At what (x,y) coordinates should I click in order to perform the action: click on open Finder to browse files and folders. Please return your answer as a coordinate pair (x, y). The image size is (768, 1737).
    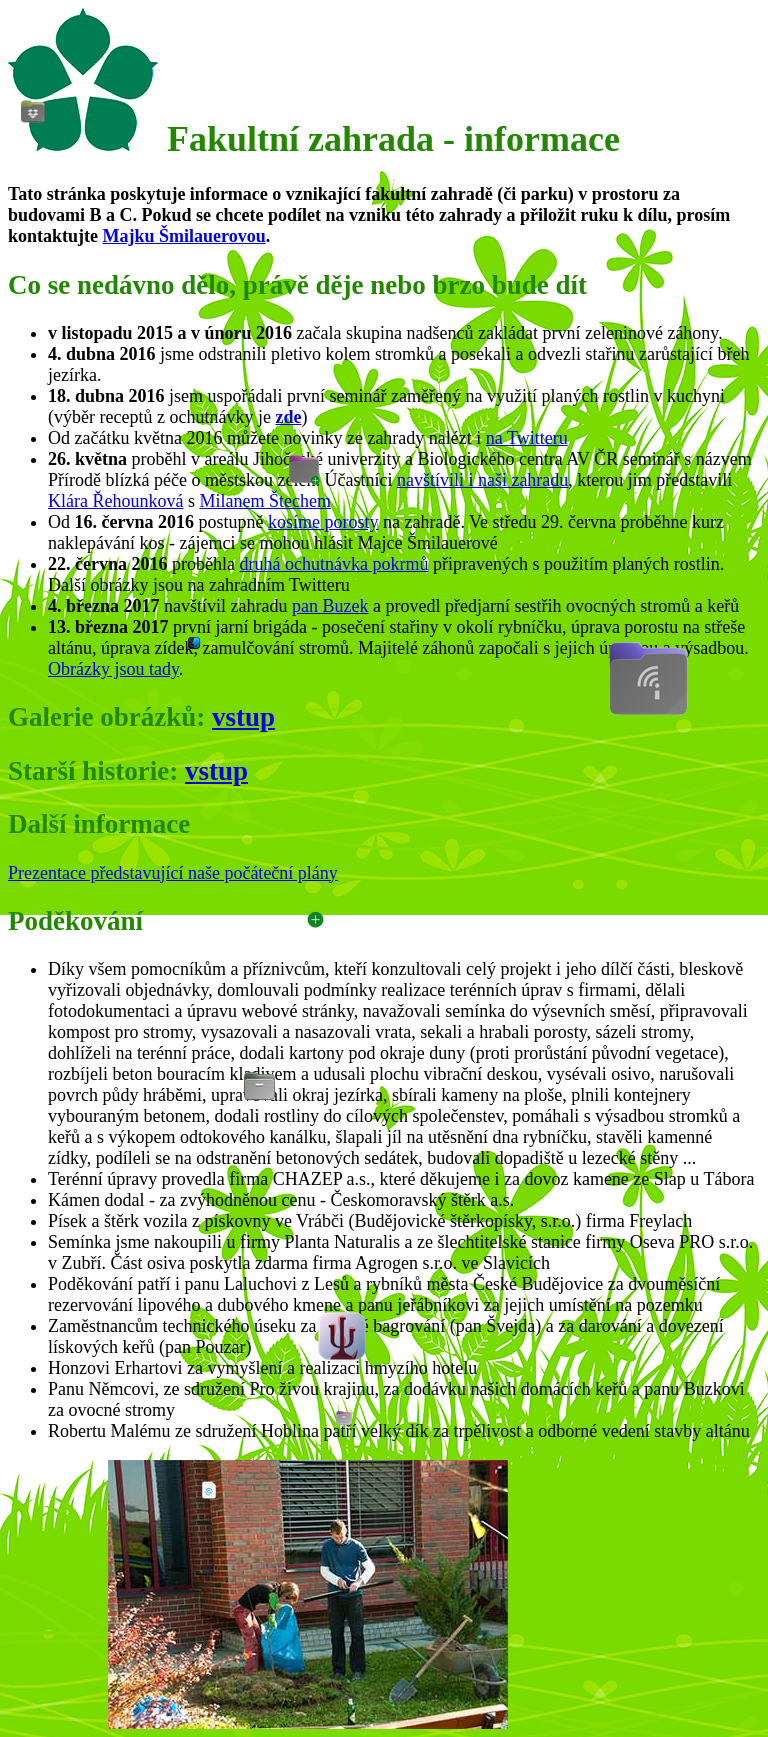
    Looking at the image, I should click on (194, 643).